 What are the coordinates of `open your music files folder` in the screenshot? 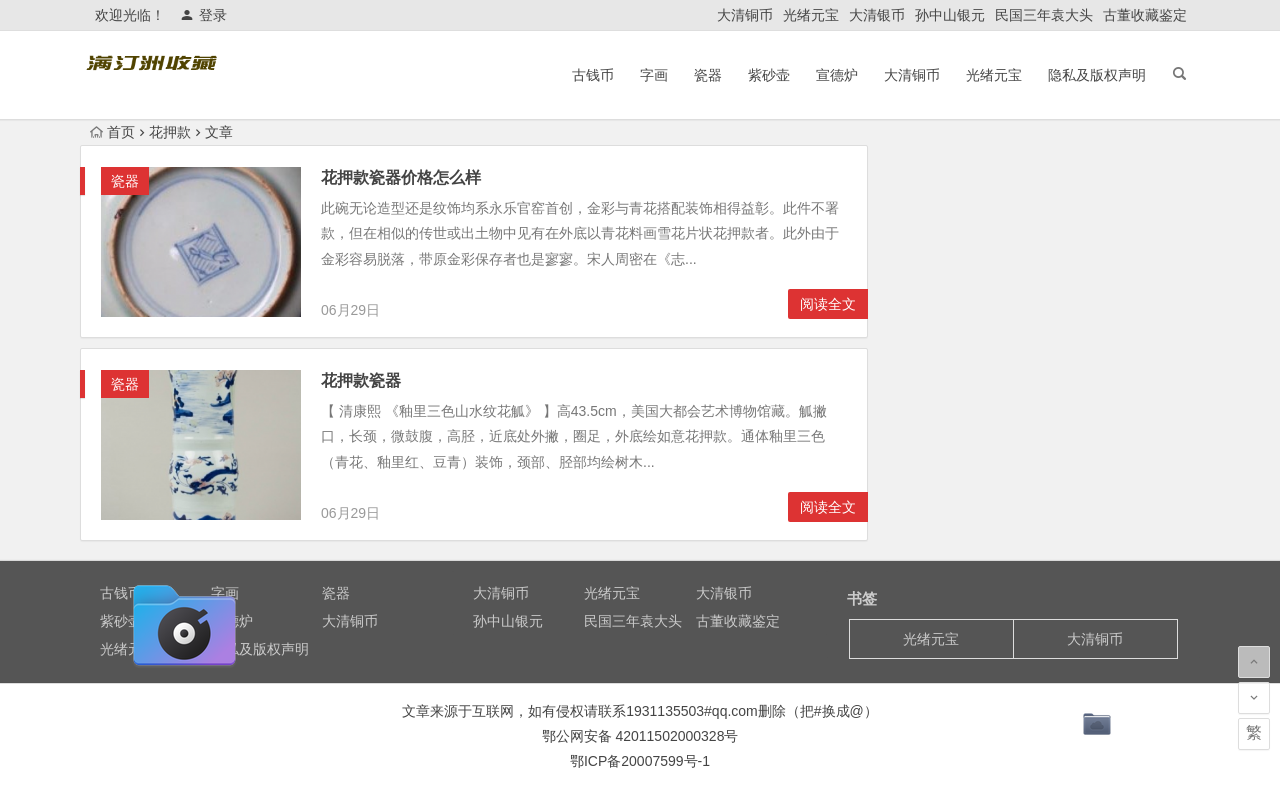 It's located at (184, 628).